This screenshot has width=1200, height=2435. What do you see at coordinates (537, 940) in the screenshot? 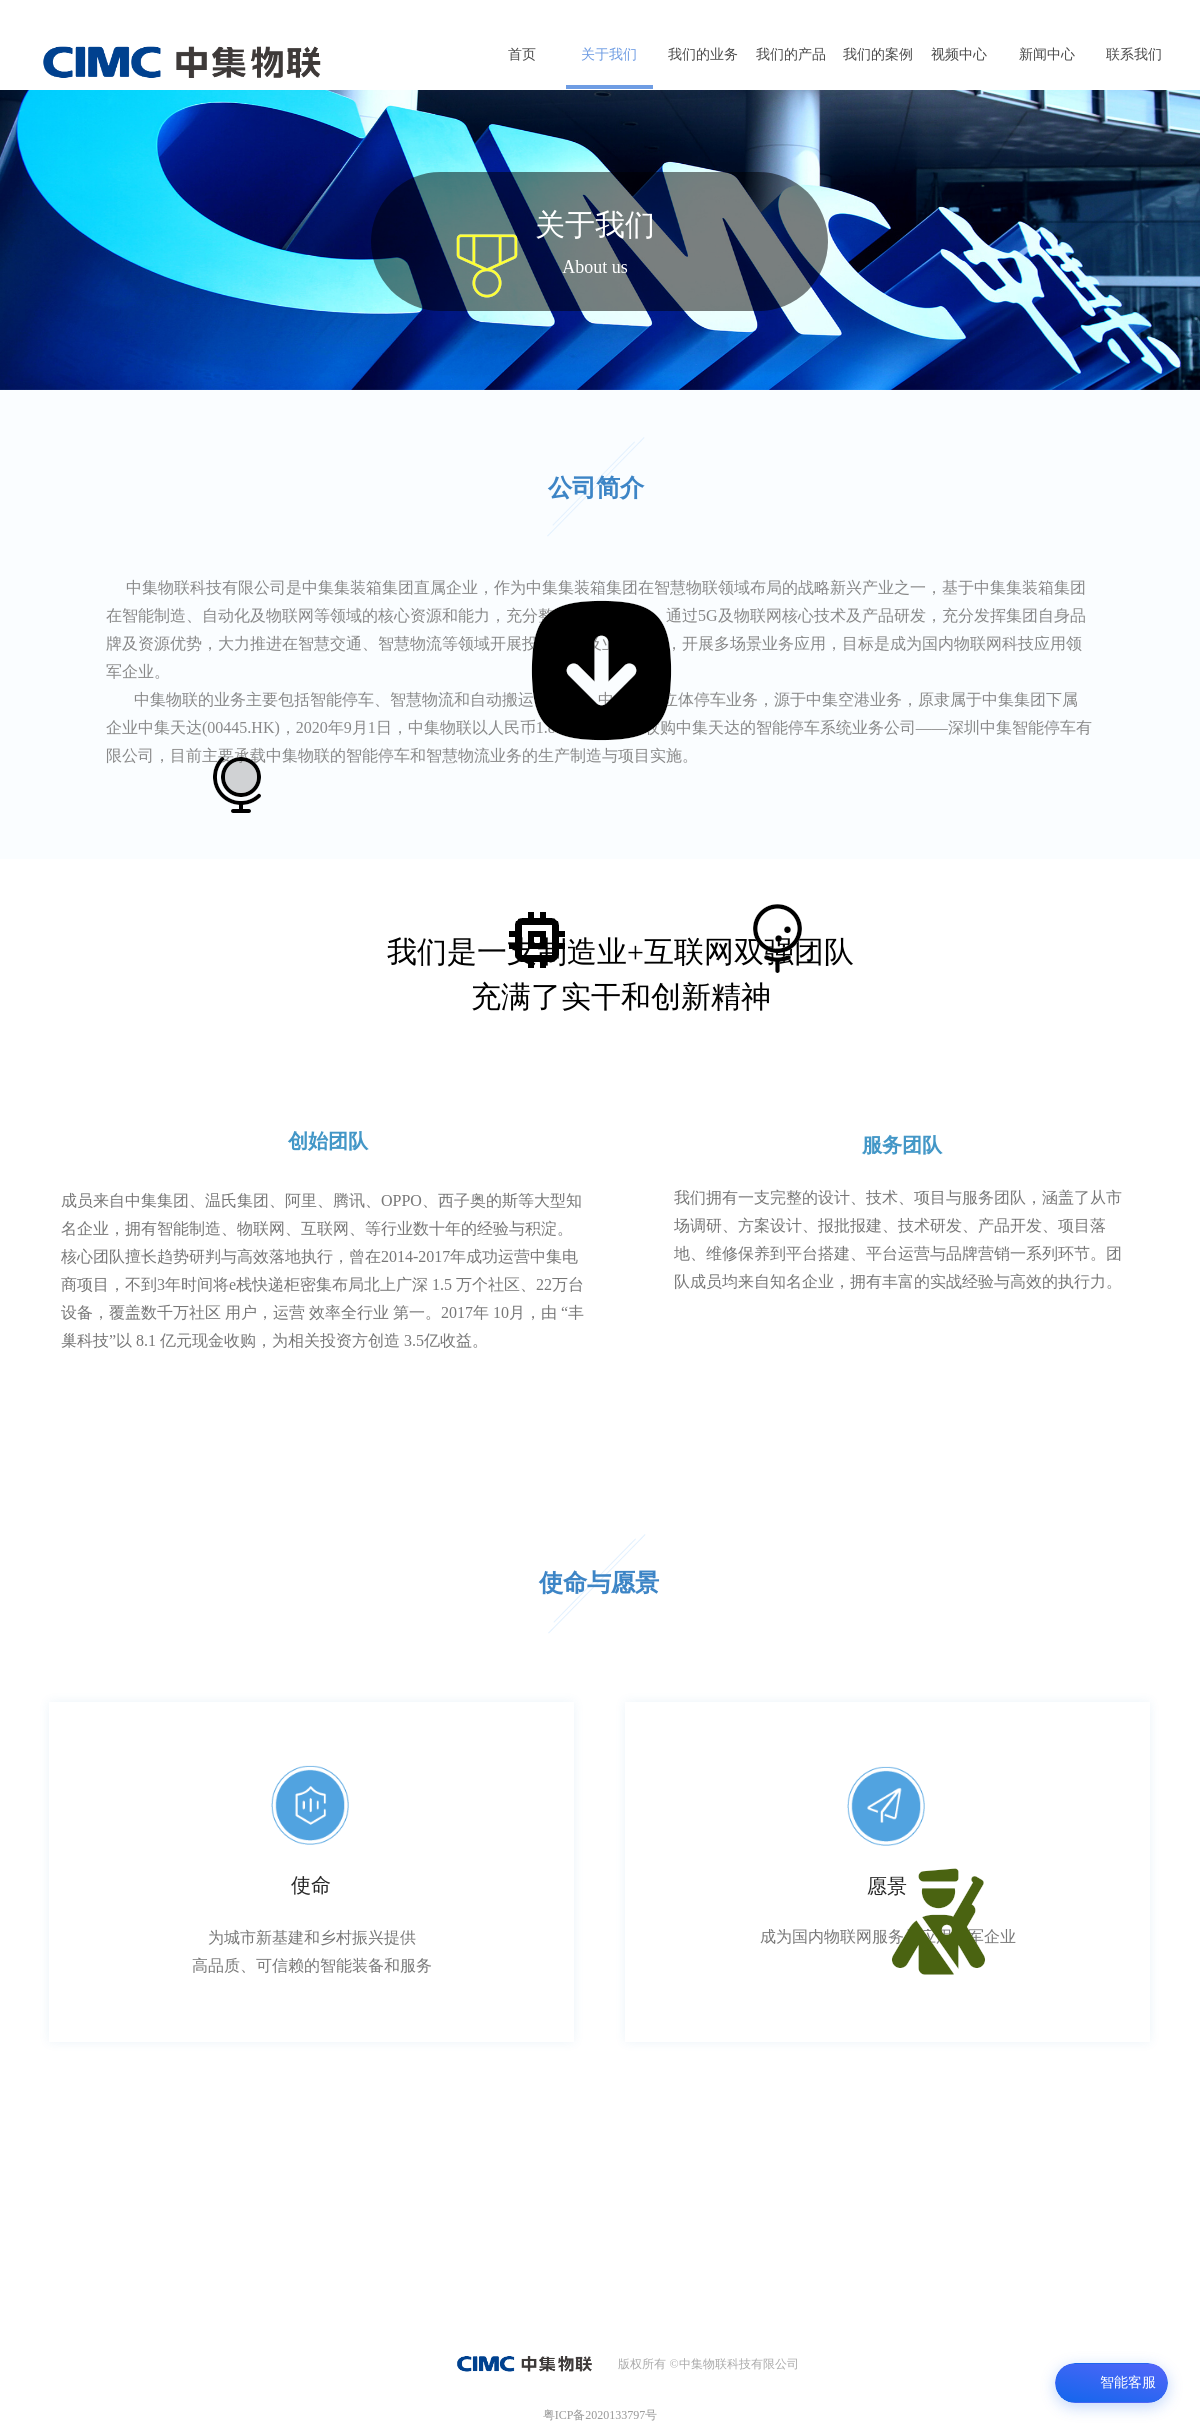
I see `view device memory or storage info` at bounding box center [537, 940].